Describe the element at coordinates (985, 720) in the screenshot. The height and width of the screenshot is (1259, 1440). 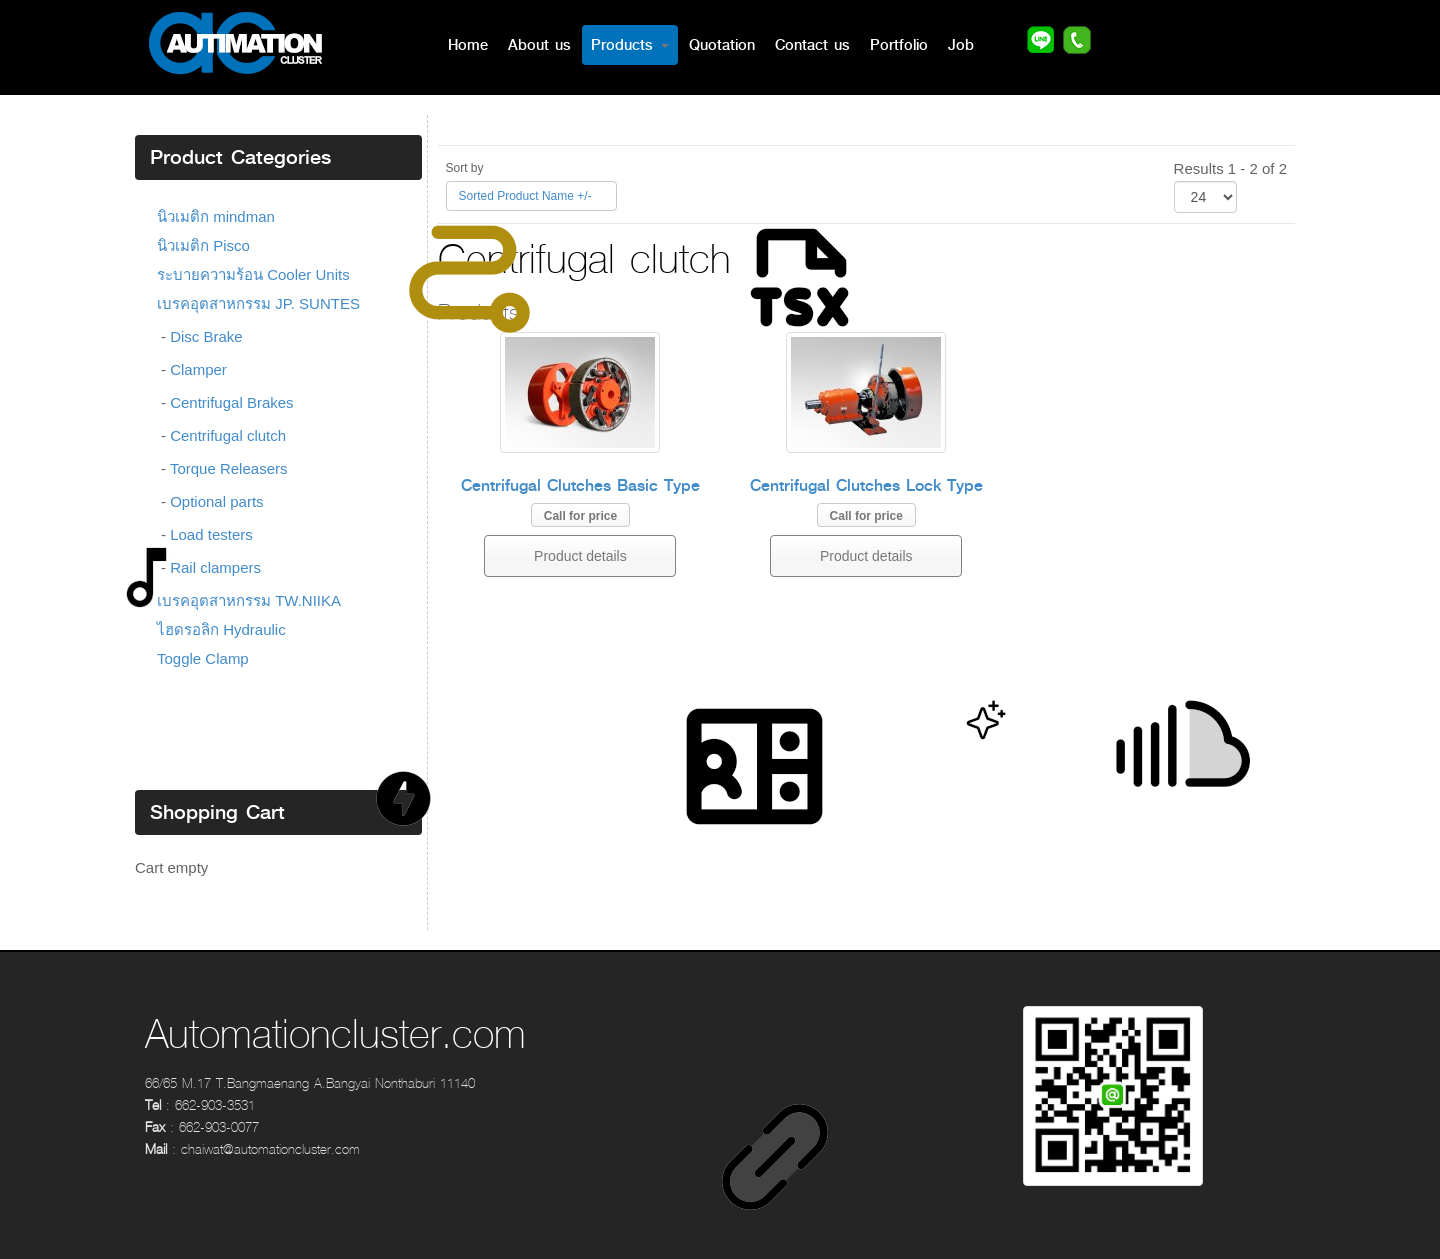
I see `indicates AI-generated or enhanced content` at that location.